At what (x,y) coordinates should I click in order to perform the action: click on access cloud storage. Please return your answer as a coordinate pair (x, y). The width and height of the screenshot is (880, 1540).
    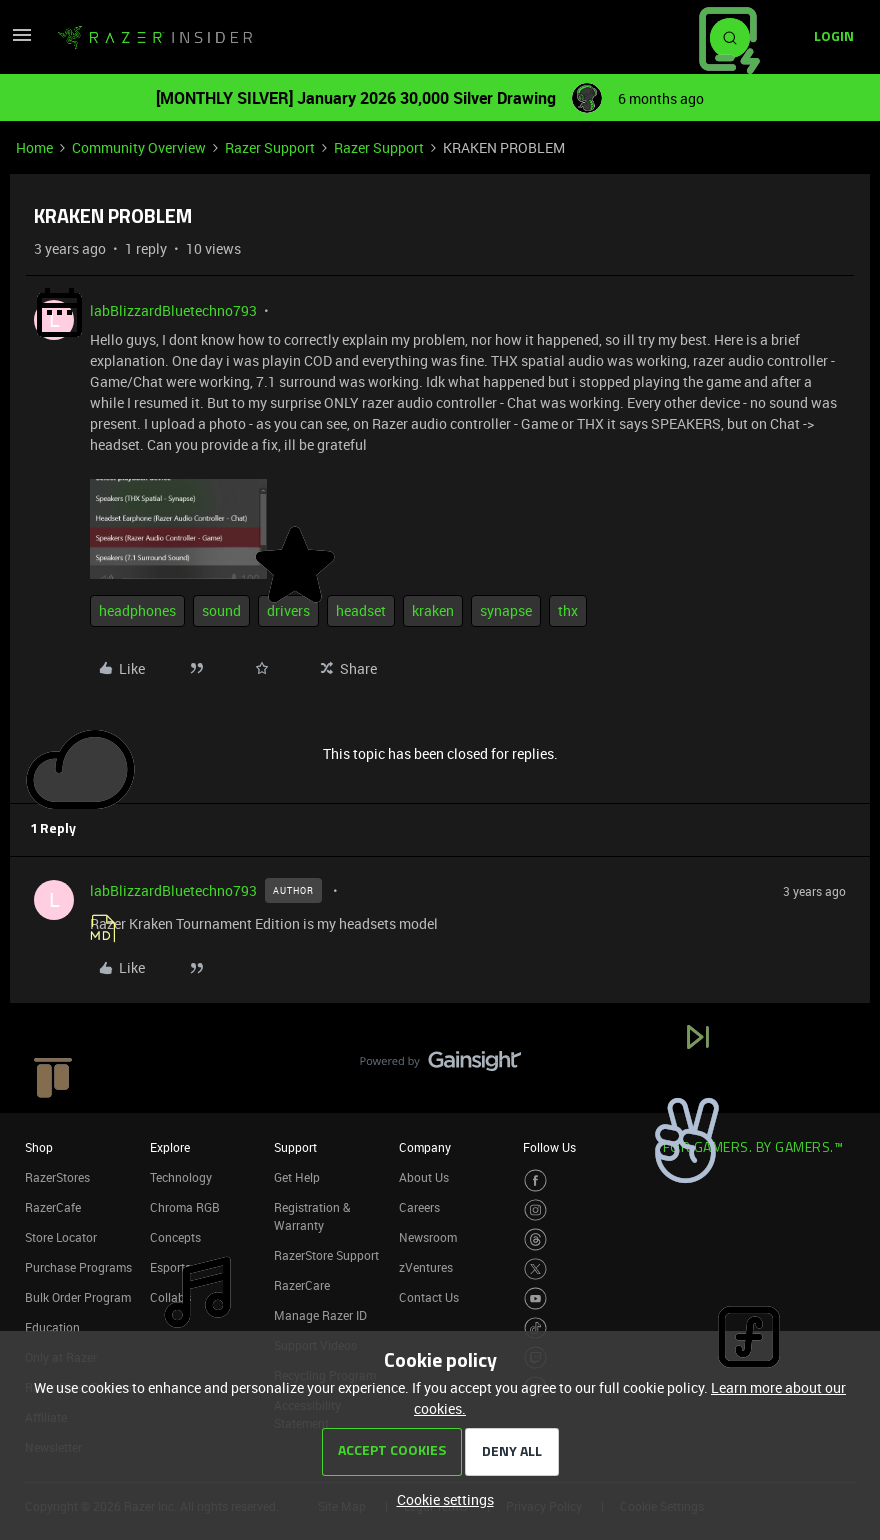
    Looking at the image, I should click on (80, 769).